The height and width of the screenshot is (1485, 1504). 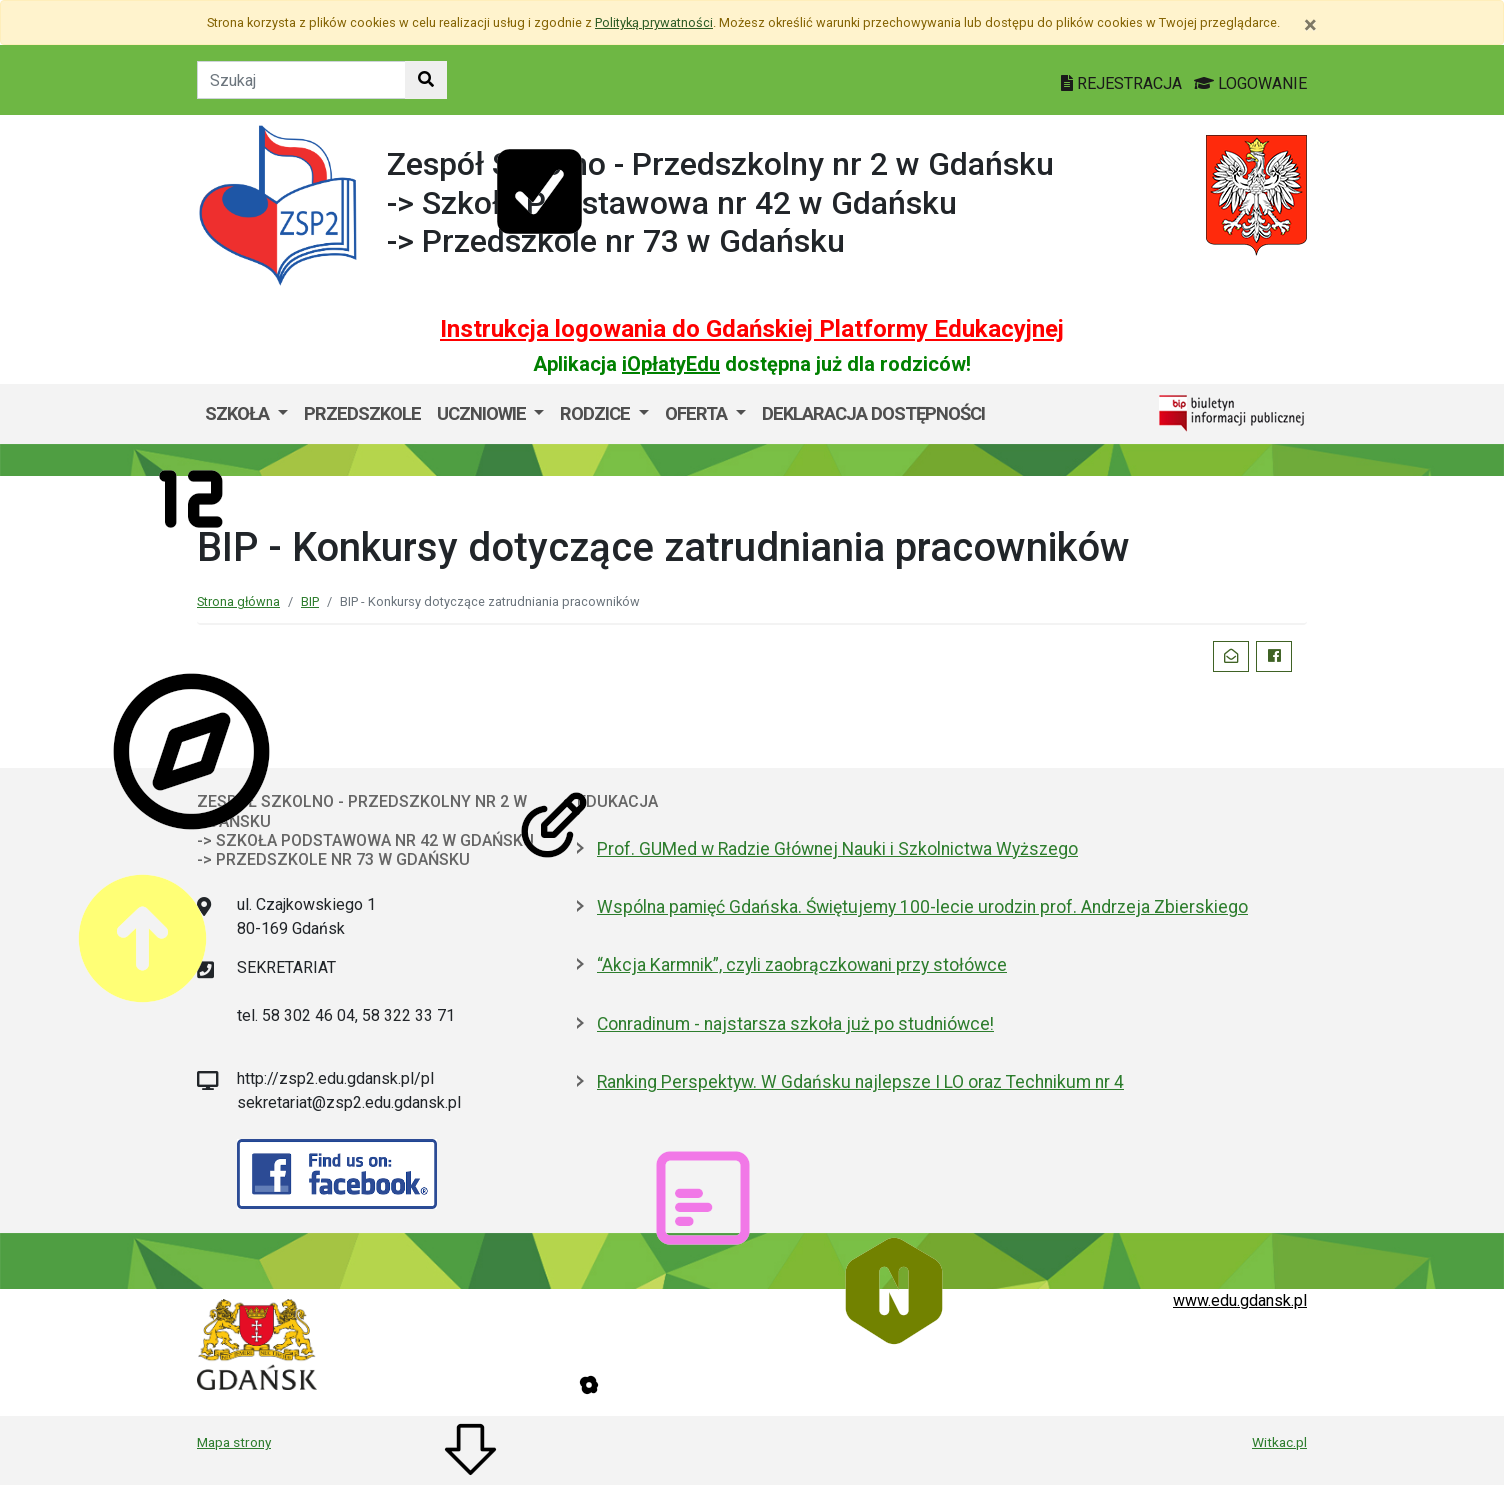 I want to click on indicates item count or quantity of 12, so click(x=188, y=499).